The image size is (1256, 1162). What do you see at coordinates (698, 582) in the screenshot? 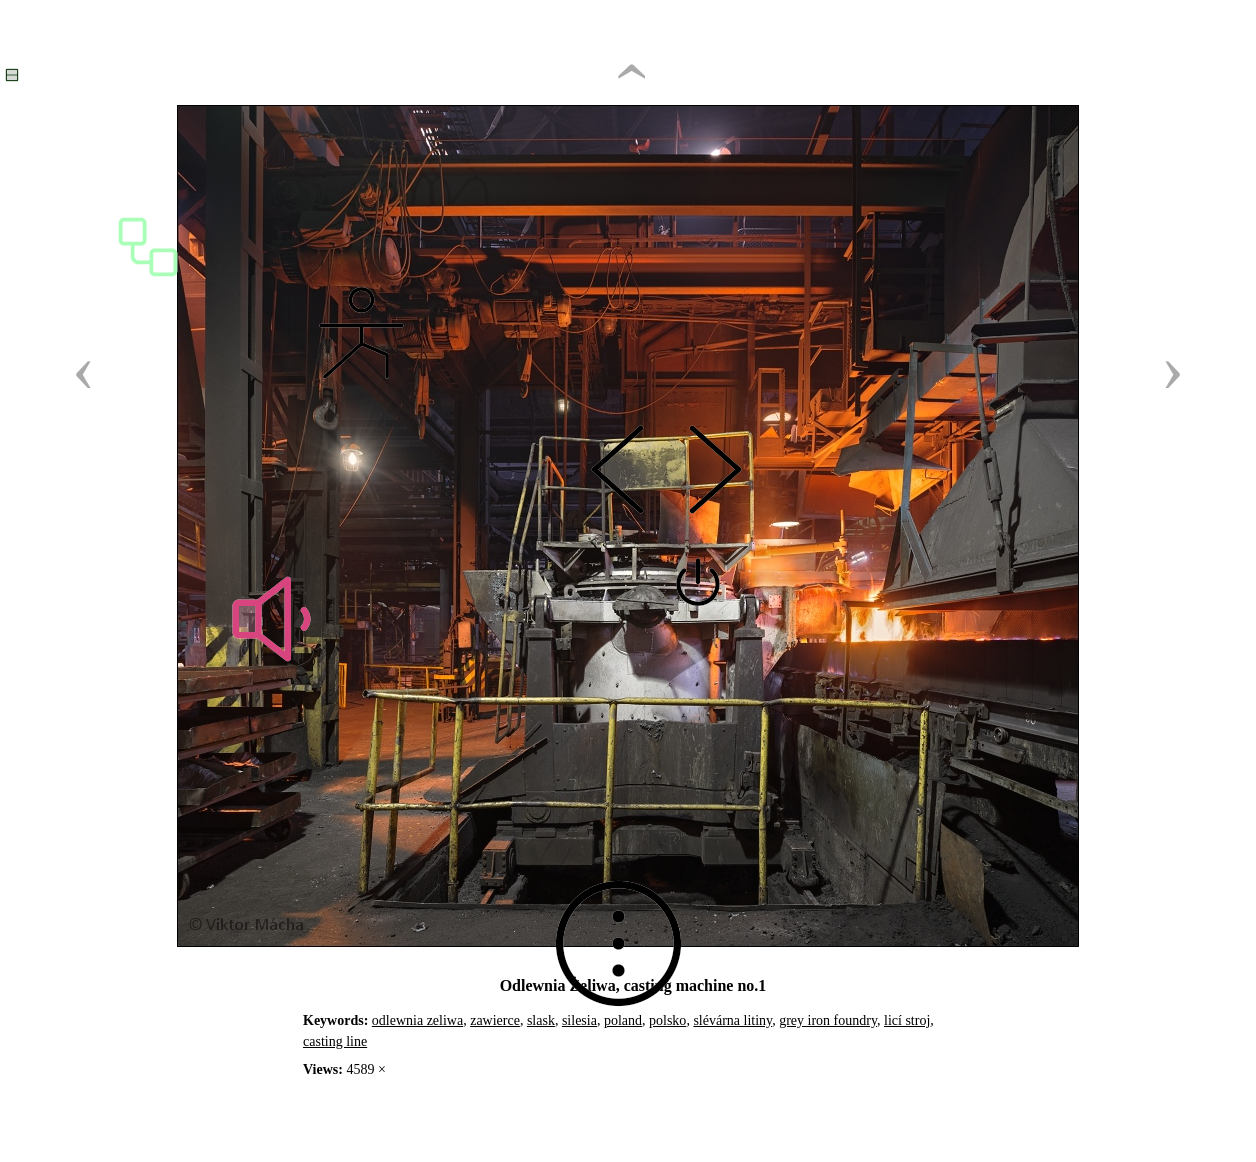
I see `turn device on or off` at bounding box center [698, 582].